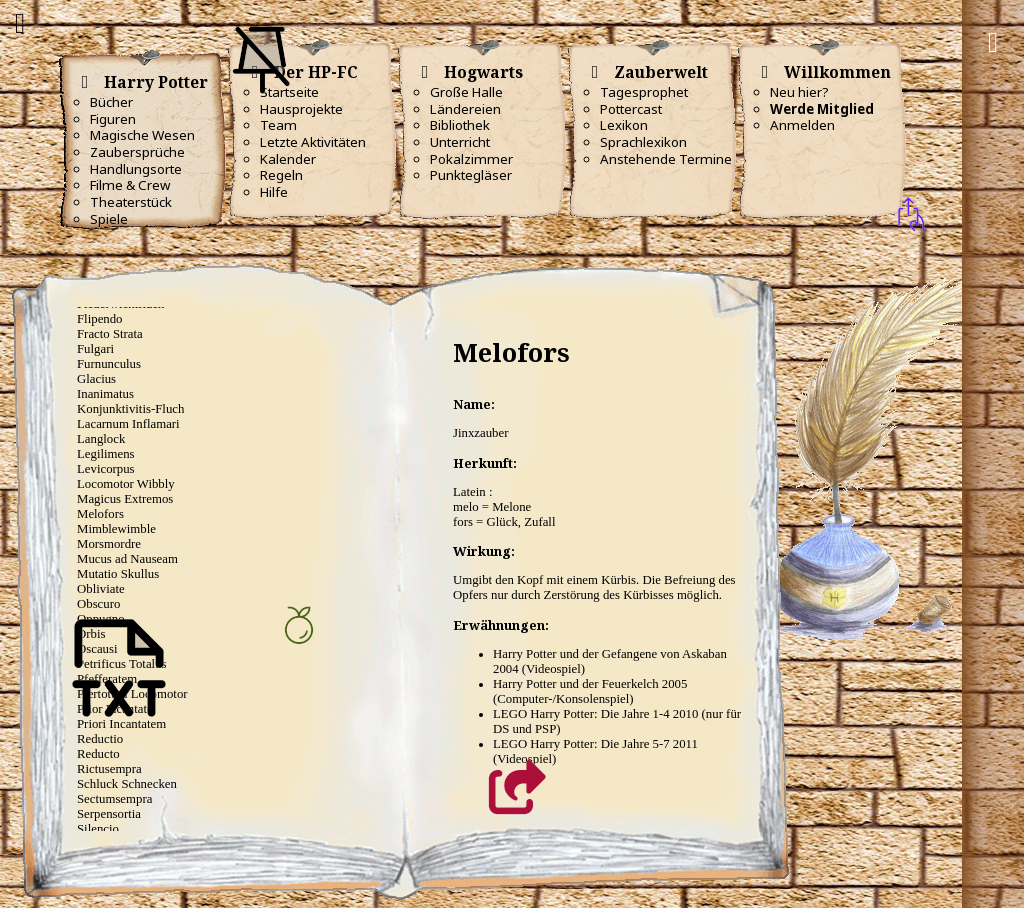 This screenshot has width=1024, height=908. What do you see at coordinates (299, 626) in the screenshot?
I see `indicates citrus or orange flavor option` at bounding box center [299, 626].